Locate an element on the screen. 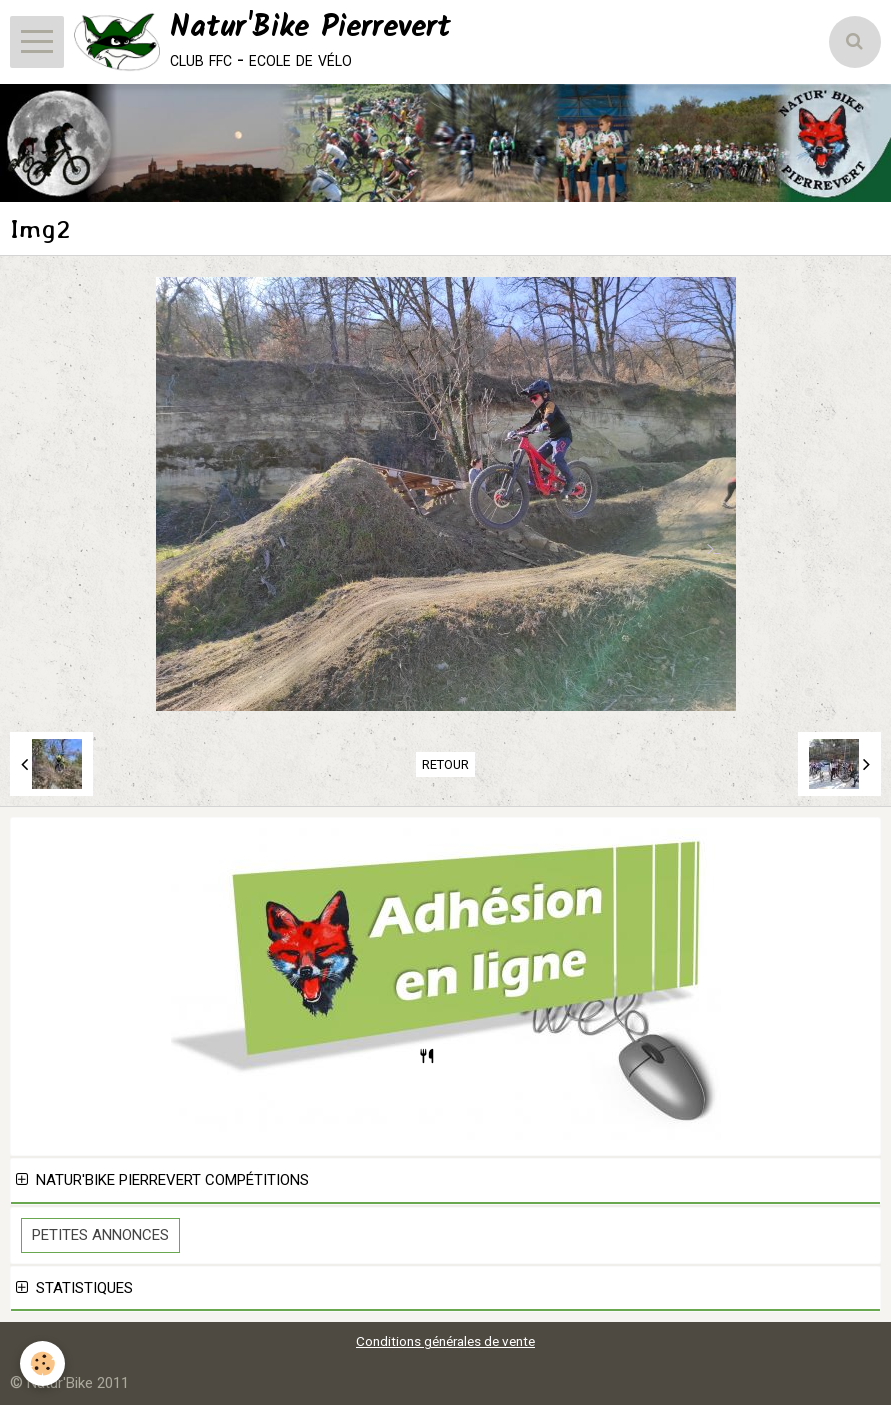  open terminal or command line interface is located at coordinates (714, 549).